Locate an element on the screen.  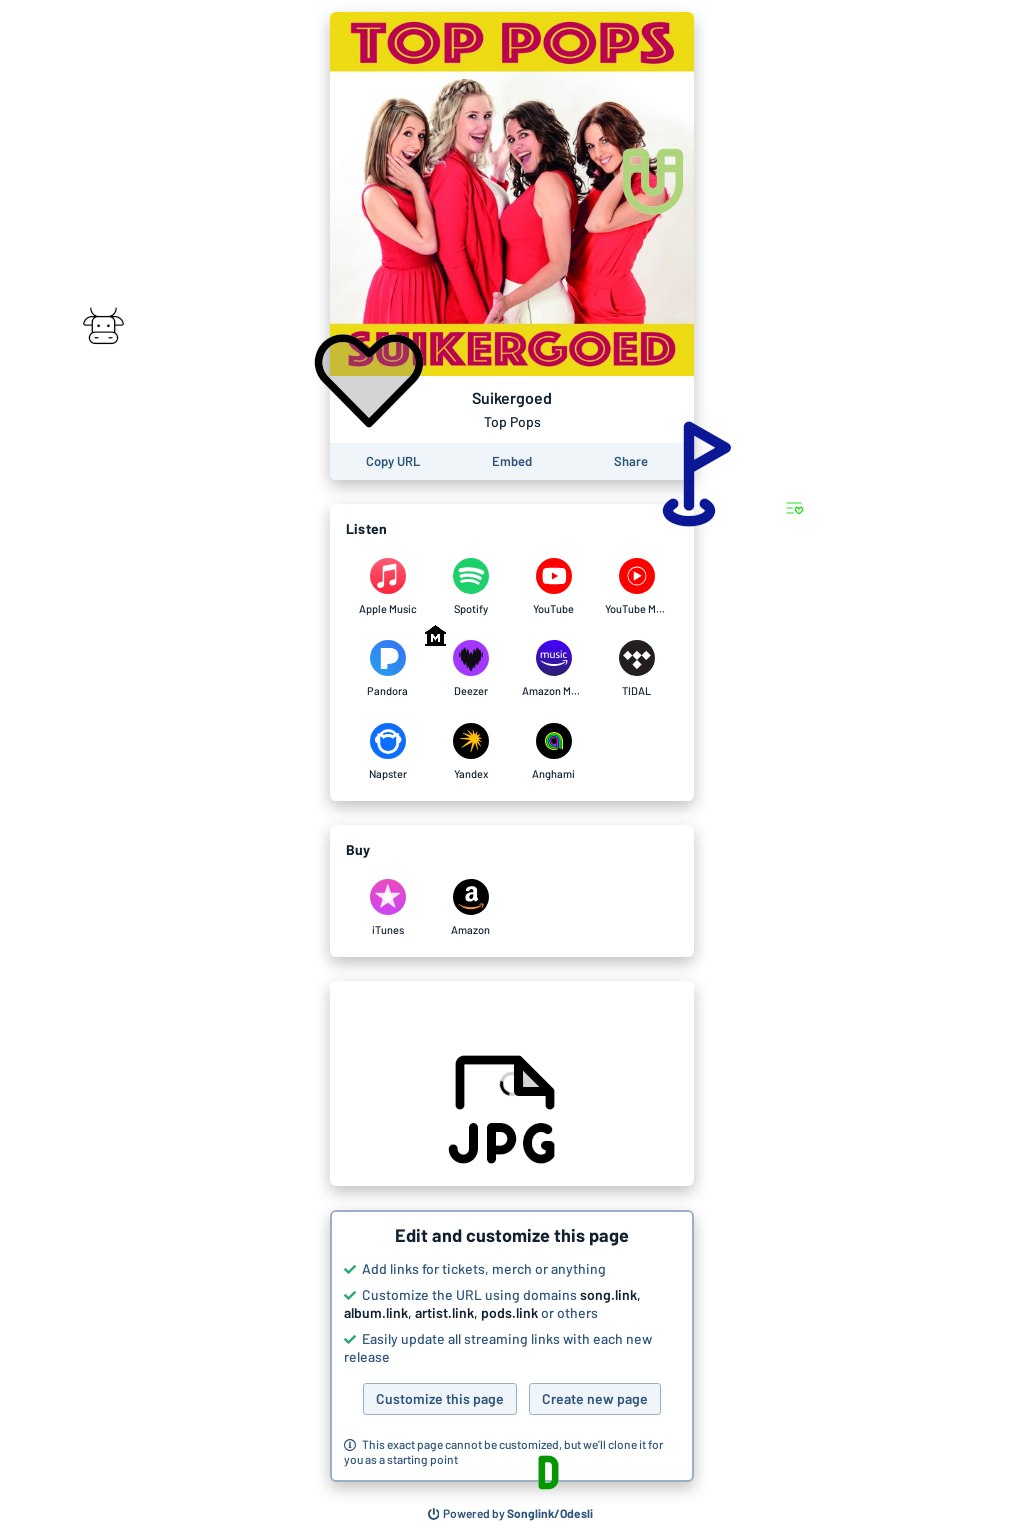
view or open a JPG image file is located at coordinates (505, 1114).